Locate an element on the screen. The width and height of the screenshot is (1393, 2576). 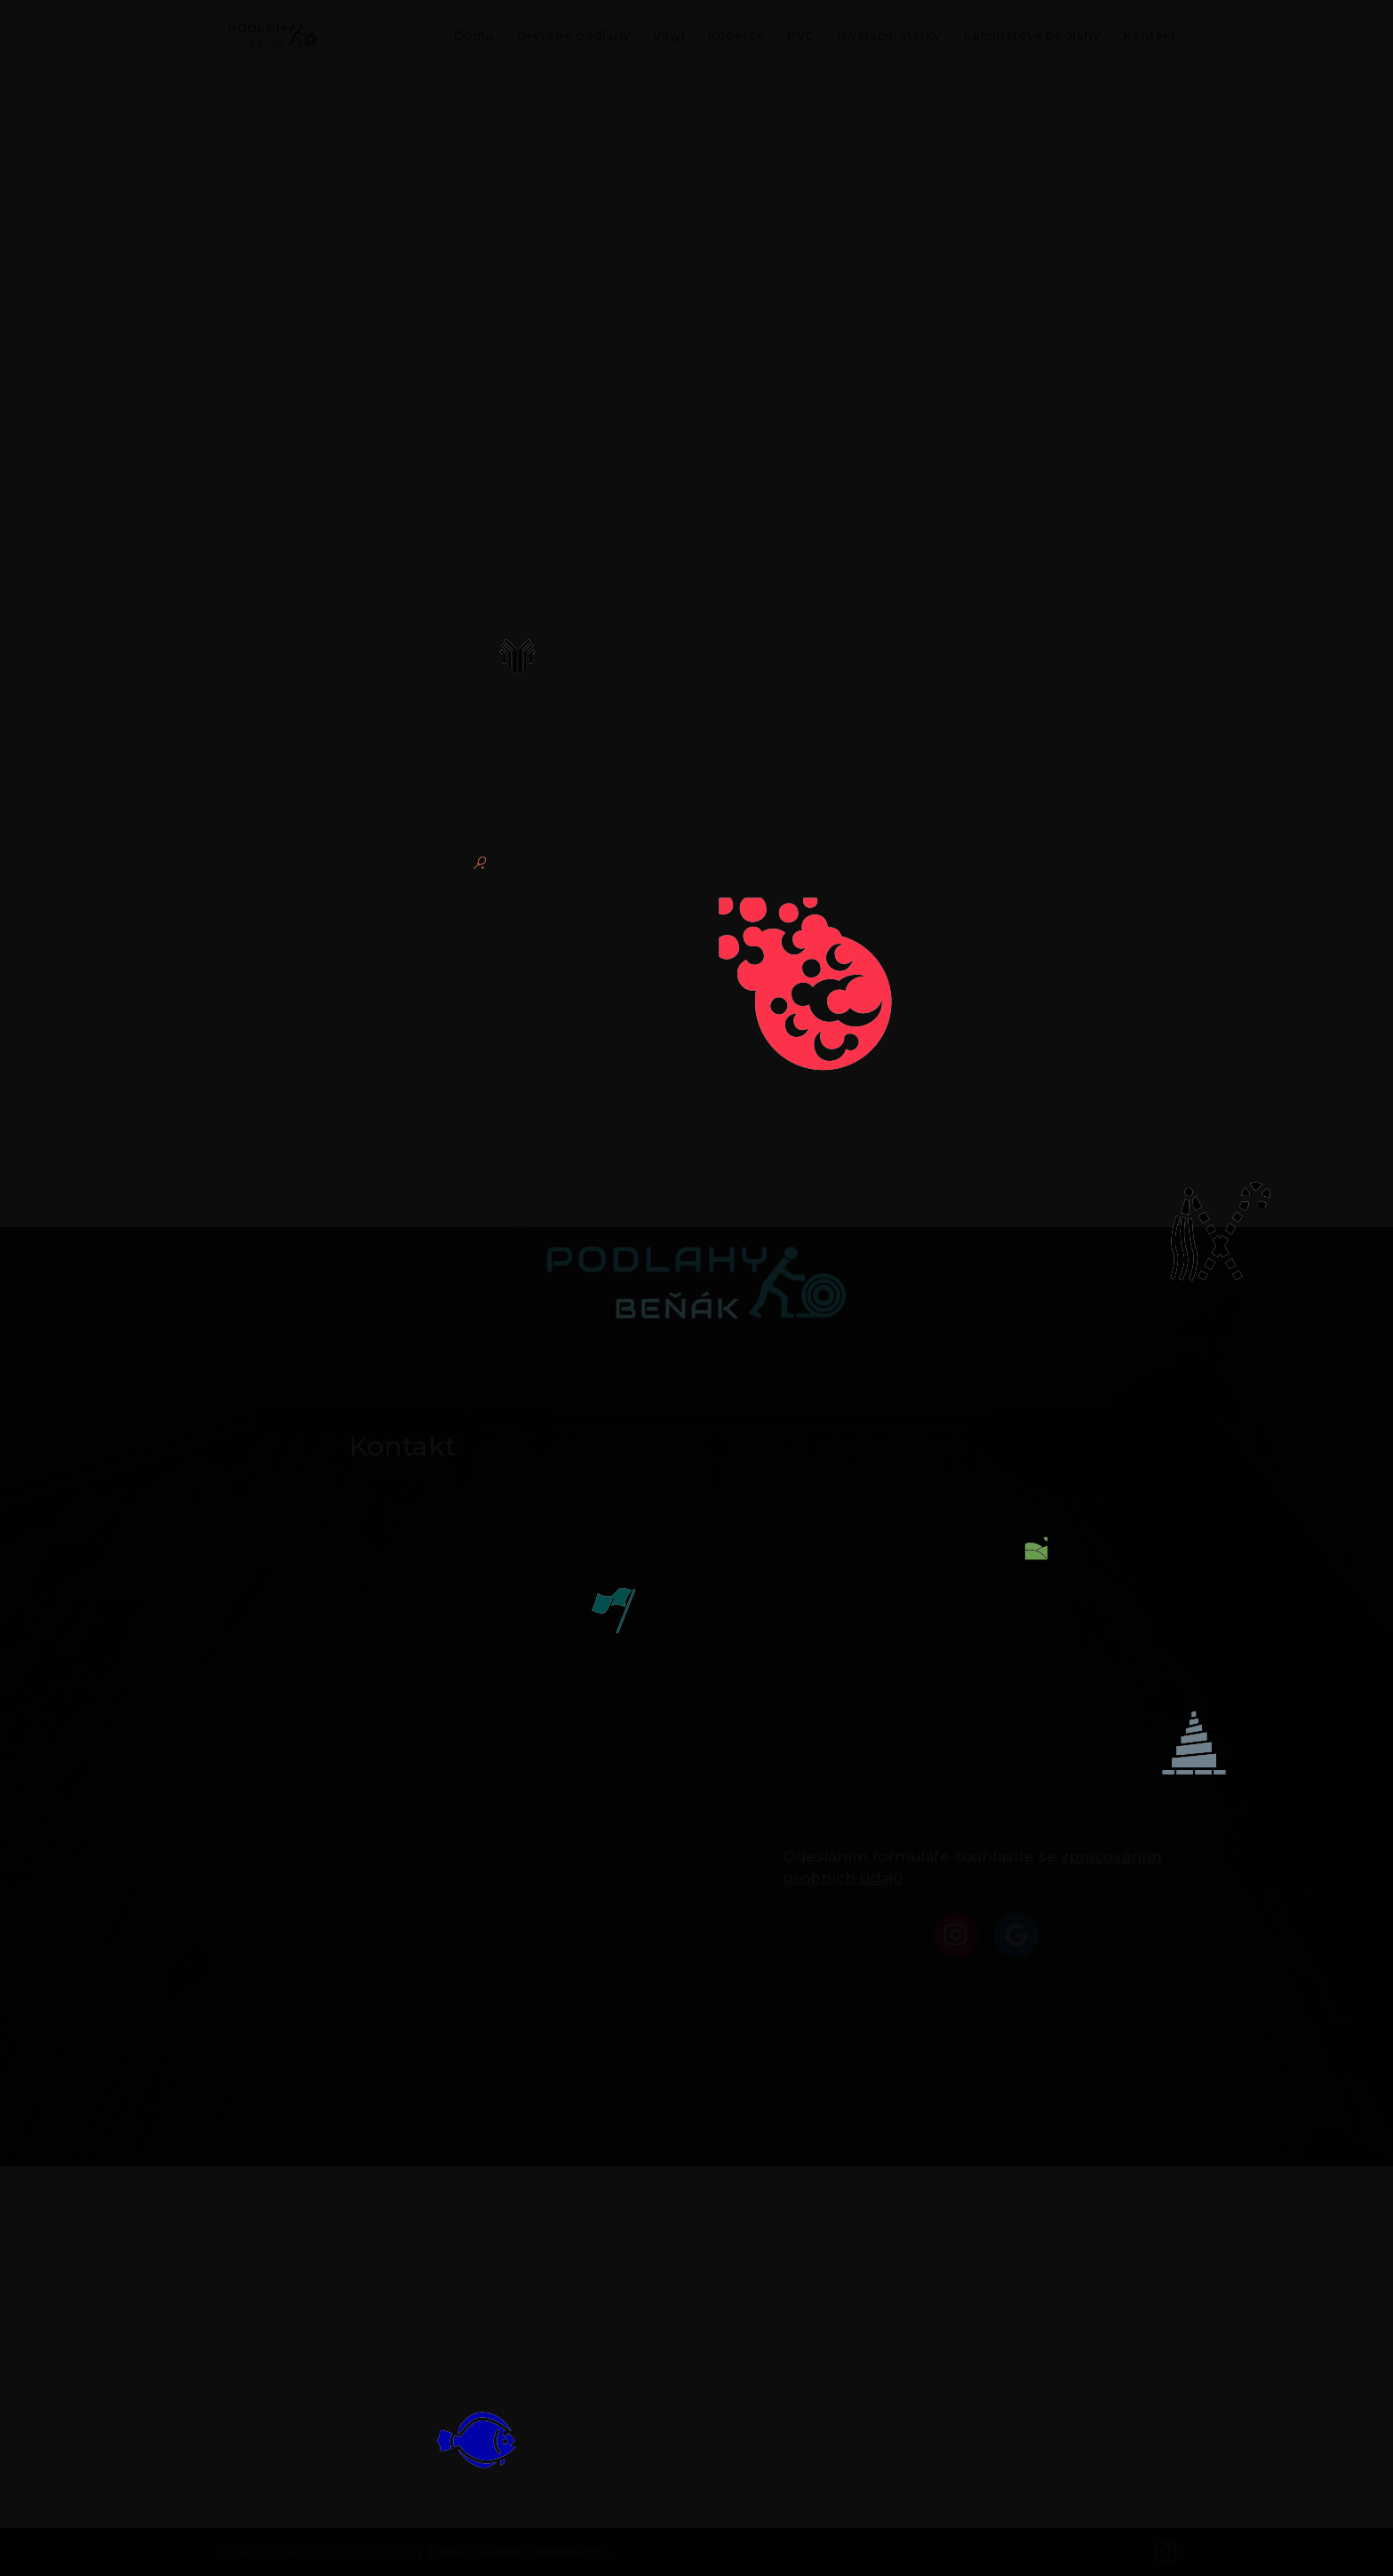
view terrain or landscape mode is located at coordinates (1036, 1548).